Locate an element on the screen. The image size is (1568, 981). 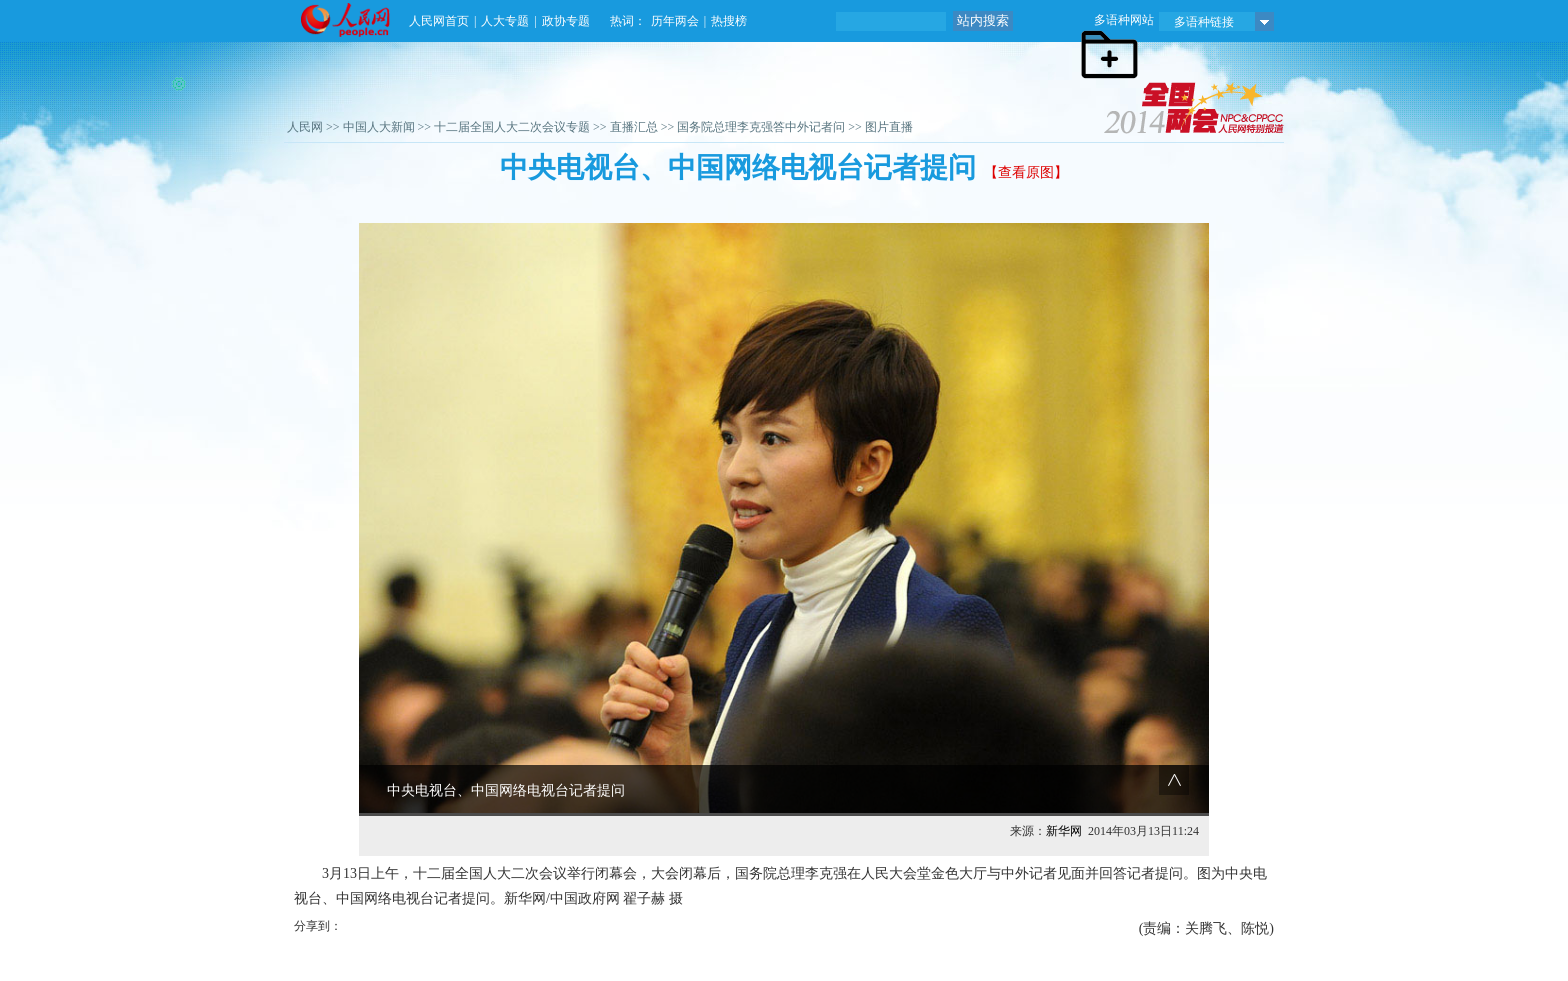
create a new folder is located at coordinates (1109, 54).